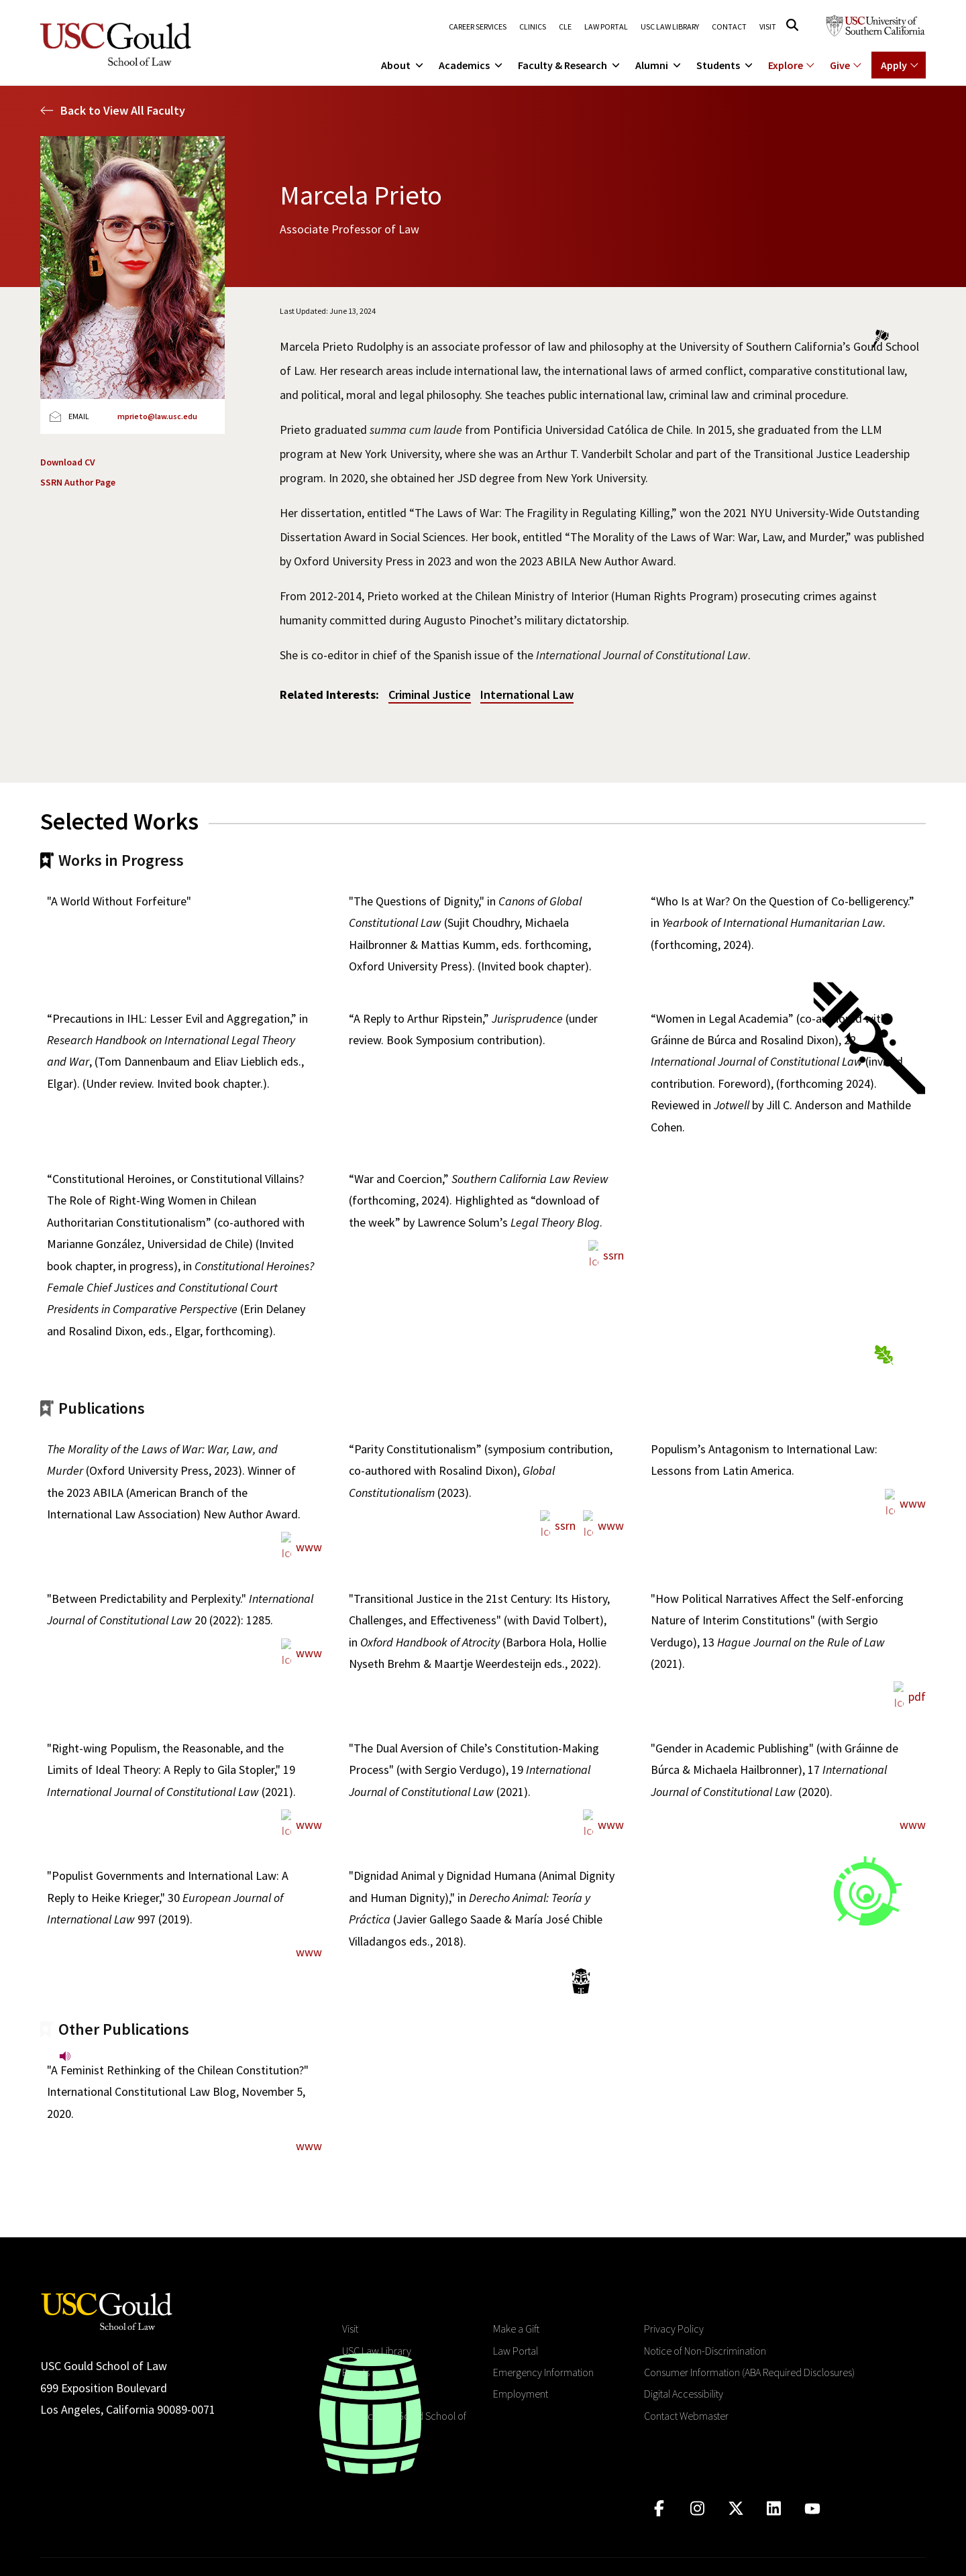 Image resolution: width=966 pixels, height=2576 pixels. What do you see at coordinates (880, 338) in the screenshot?
I see `stone age or primitive tool category in a crafting game` at bounding box center [880, 338].